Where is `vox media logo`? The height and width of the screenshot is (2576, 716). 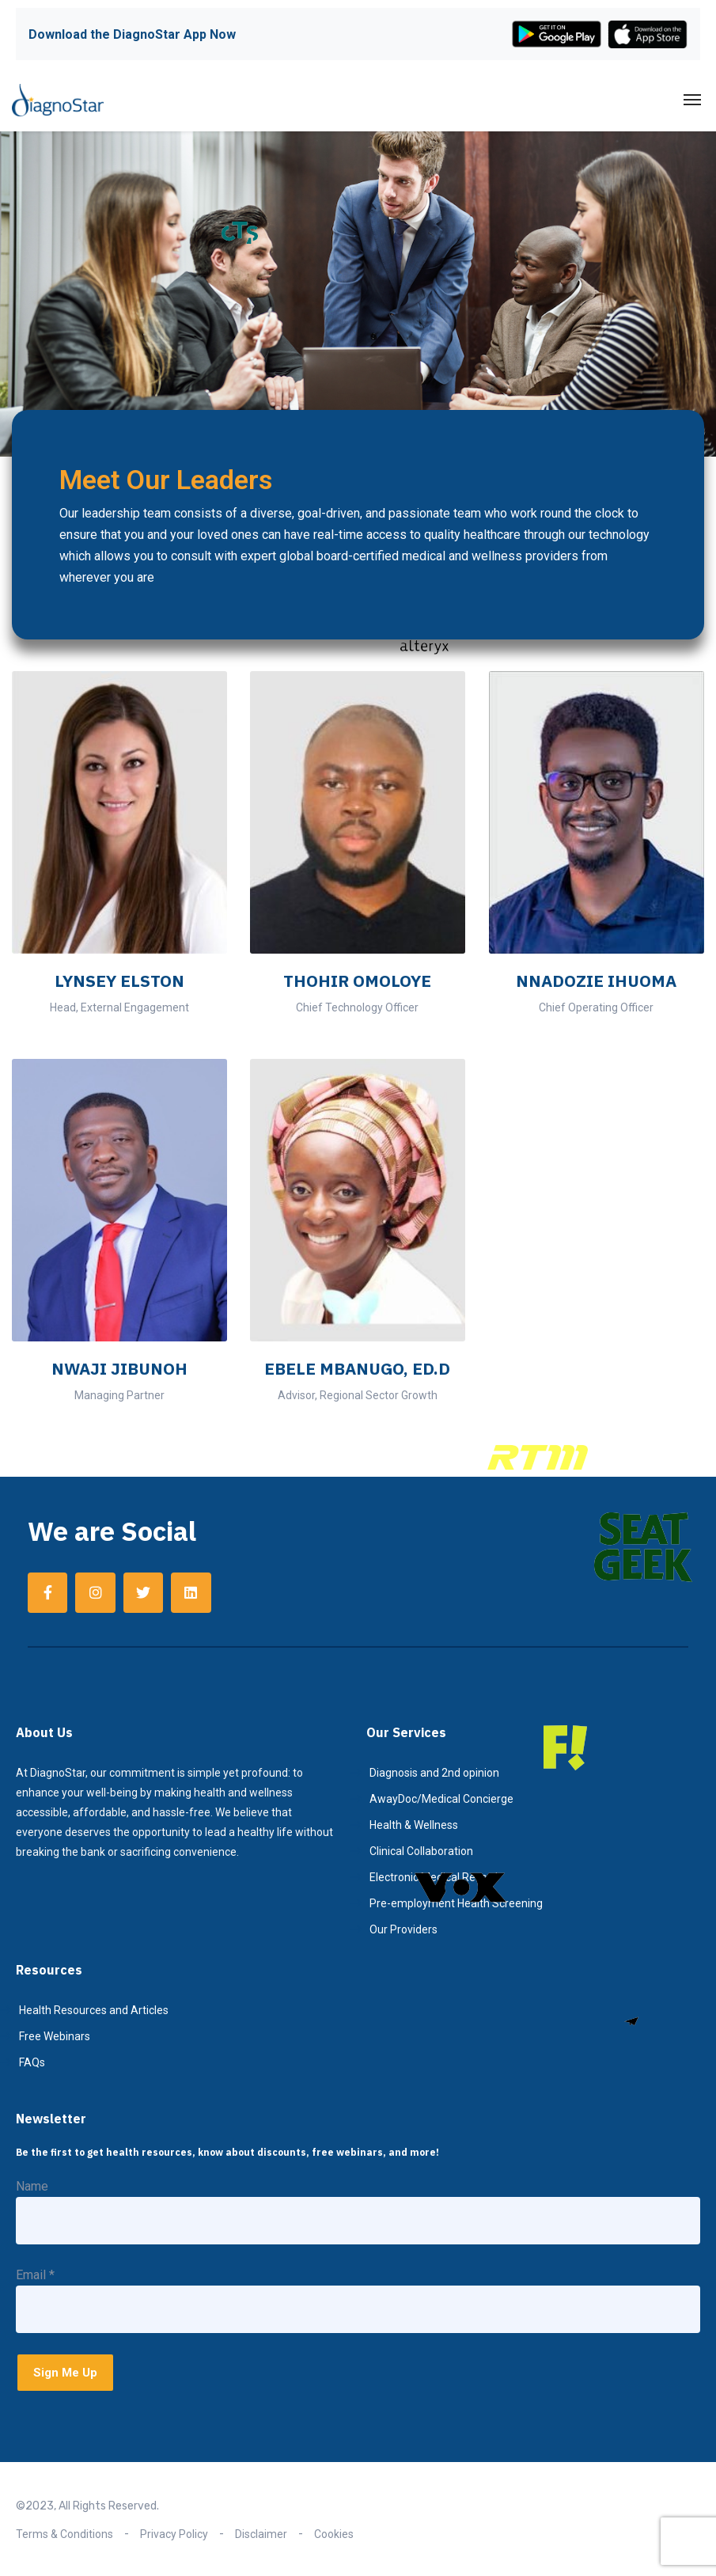
vox media logo is located at coordinates (460, 1887).